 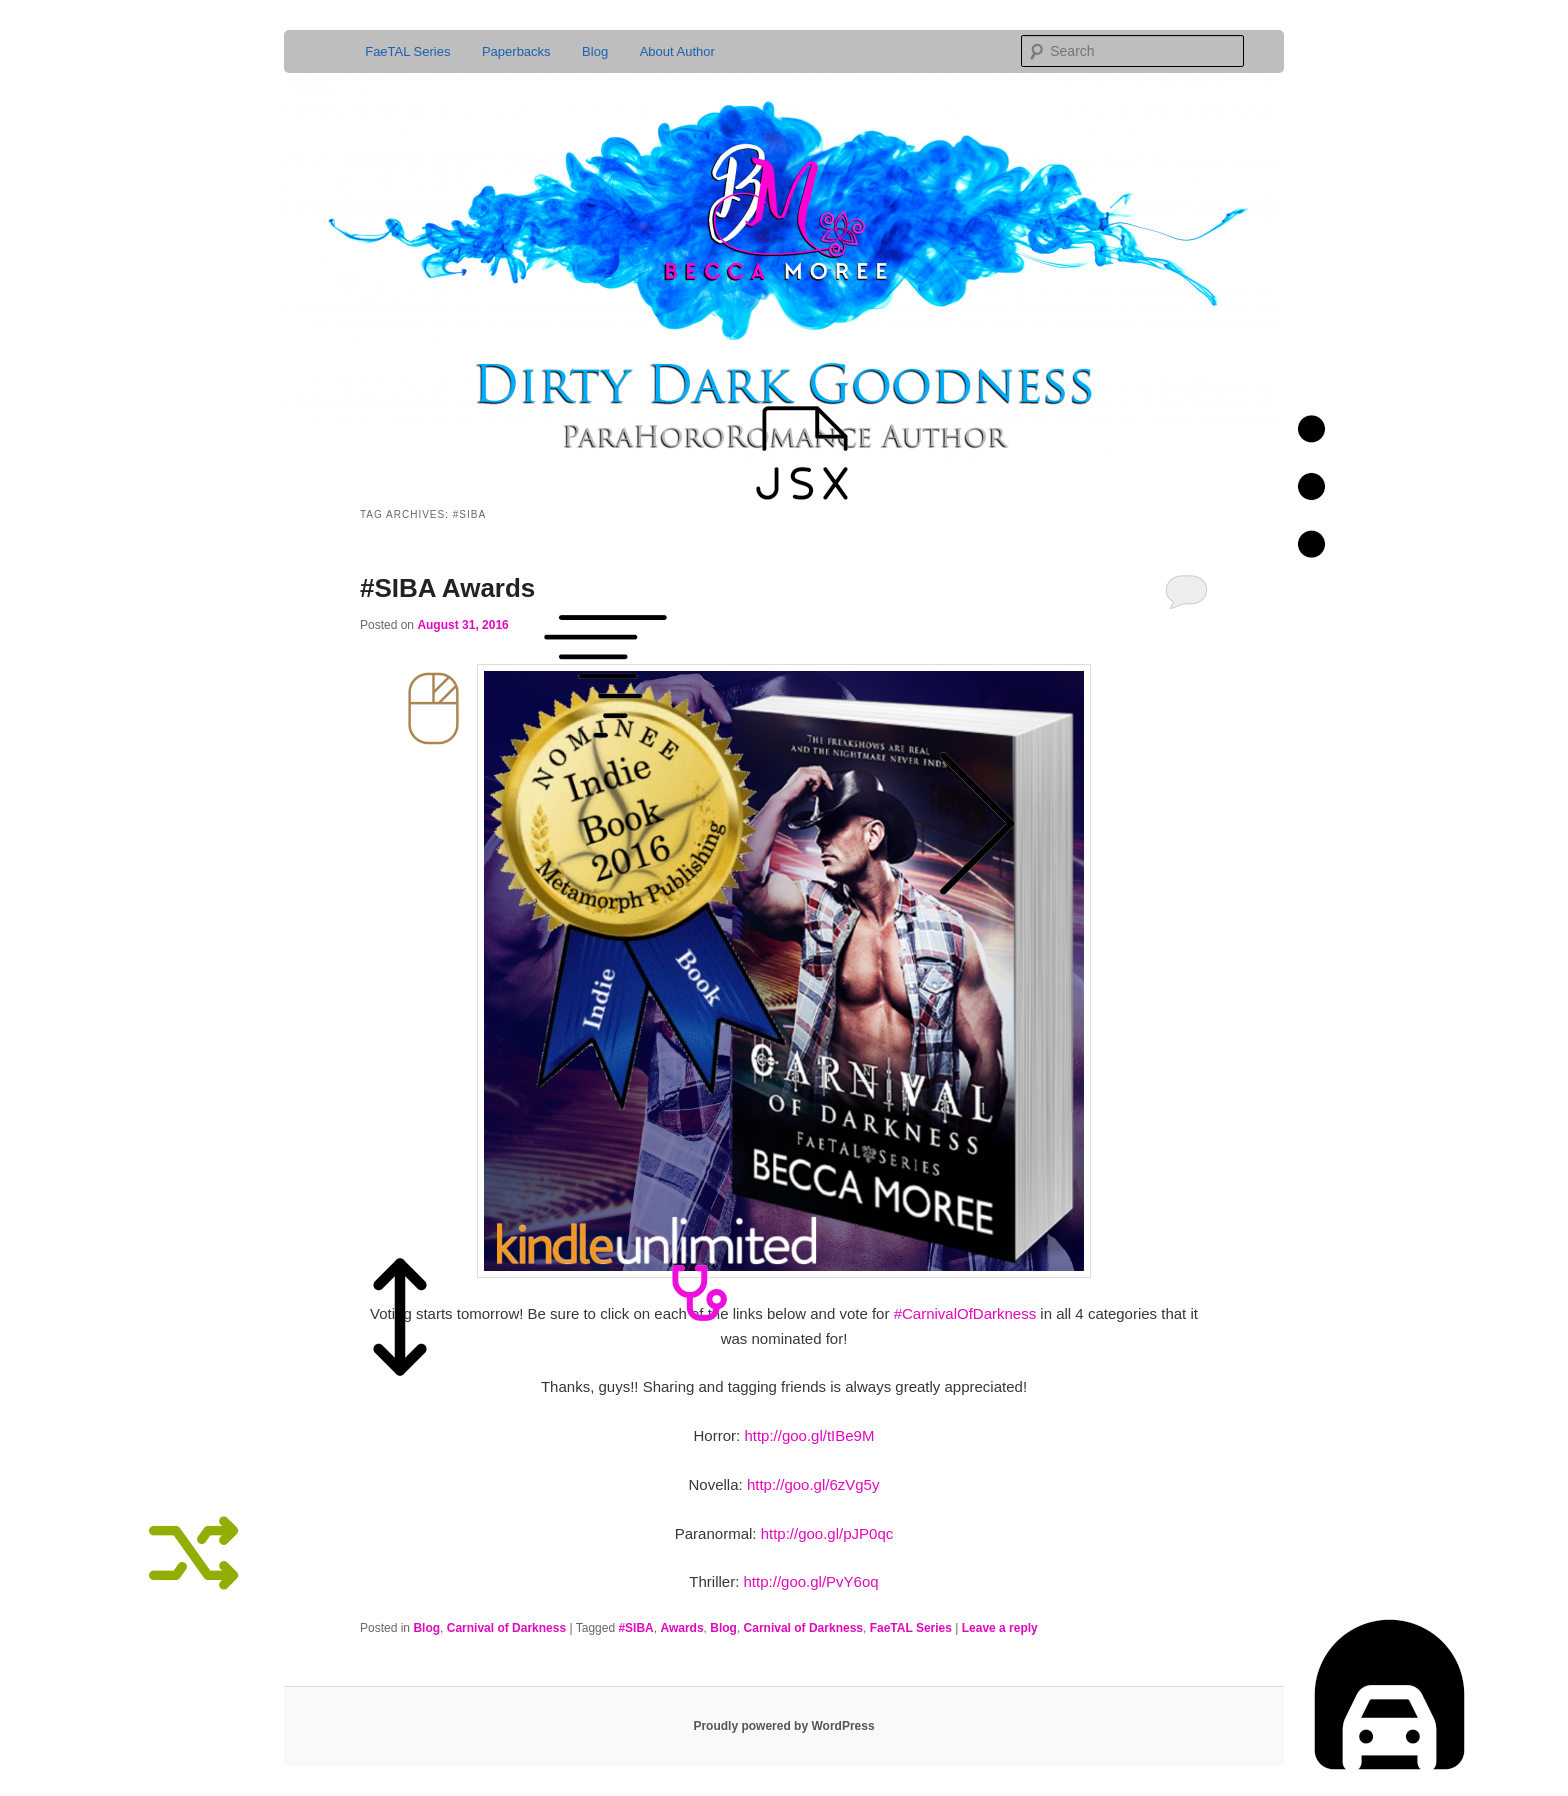 What do you see at coordinates (400, 1317) in the screenshot?
I see `resize element vertically` at bounding box center [400, 1317].